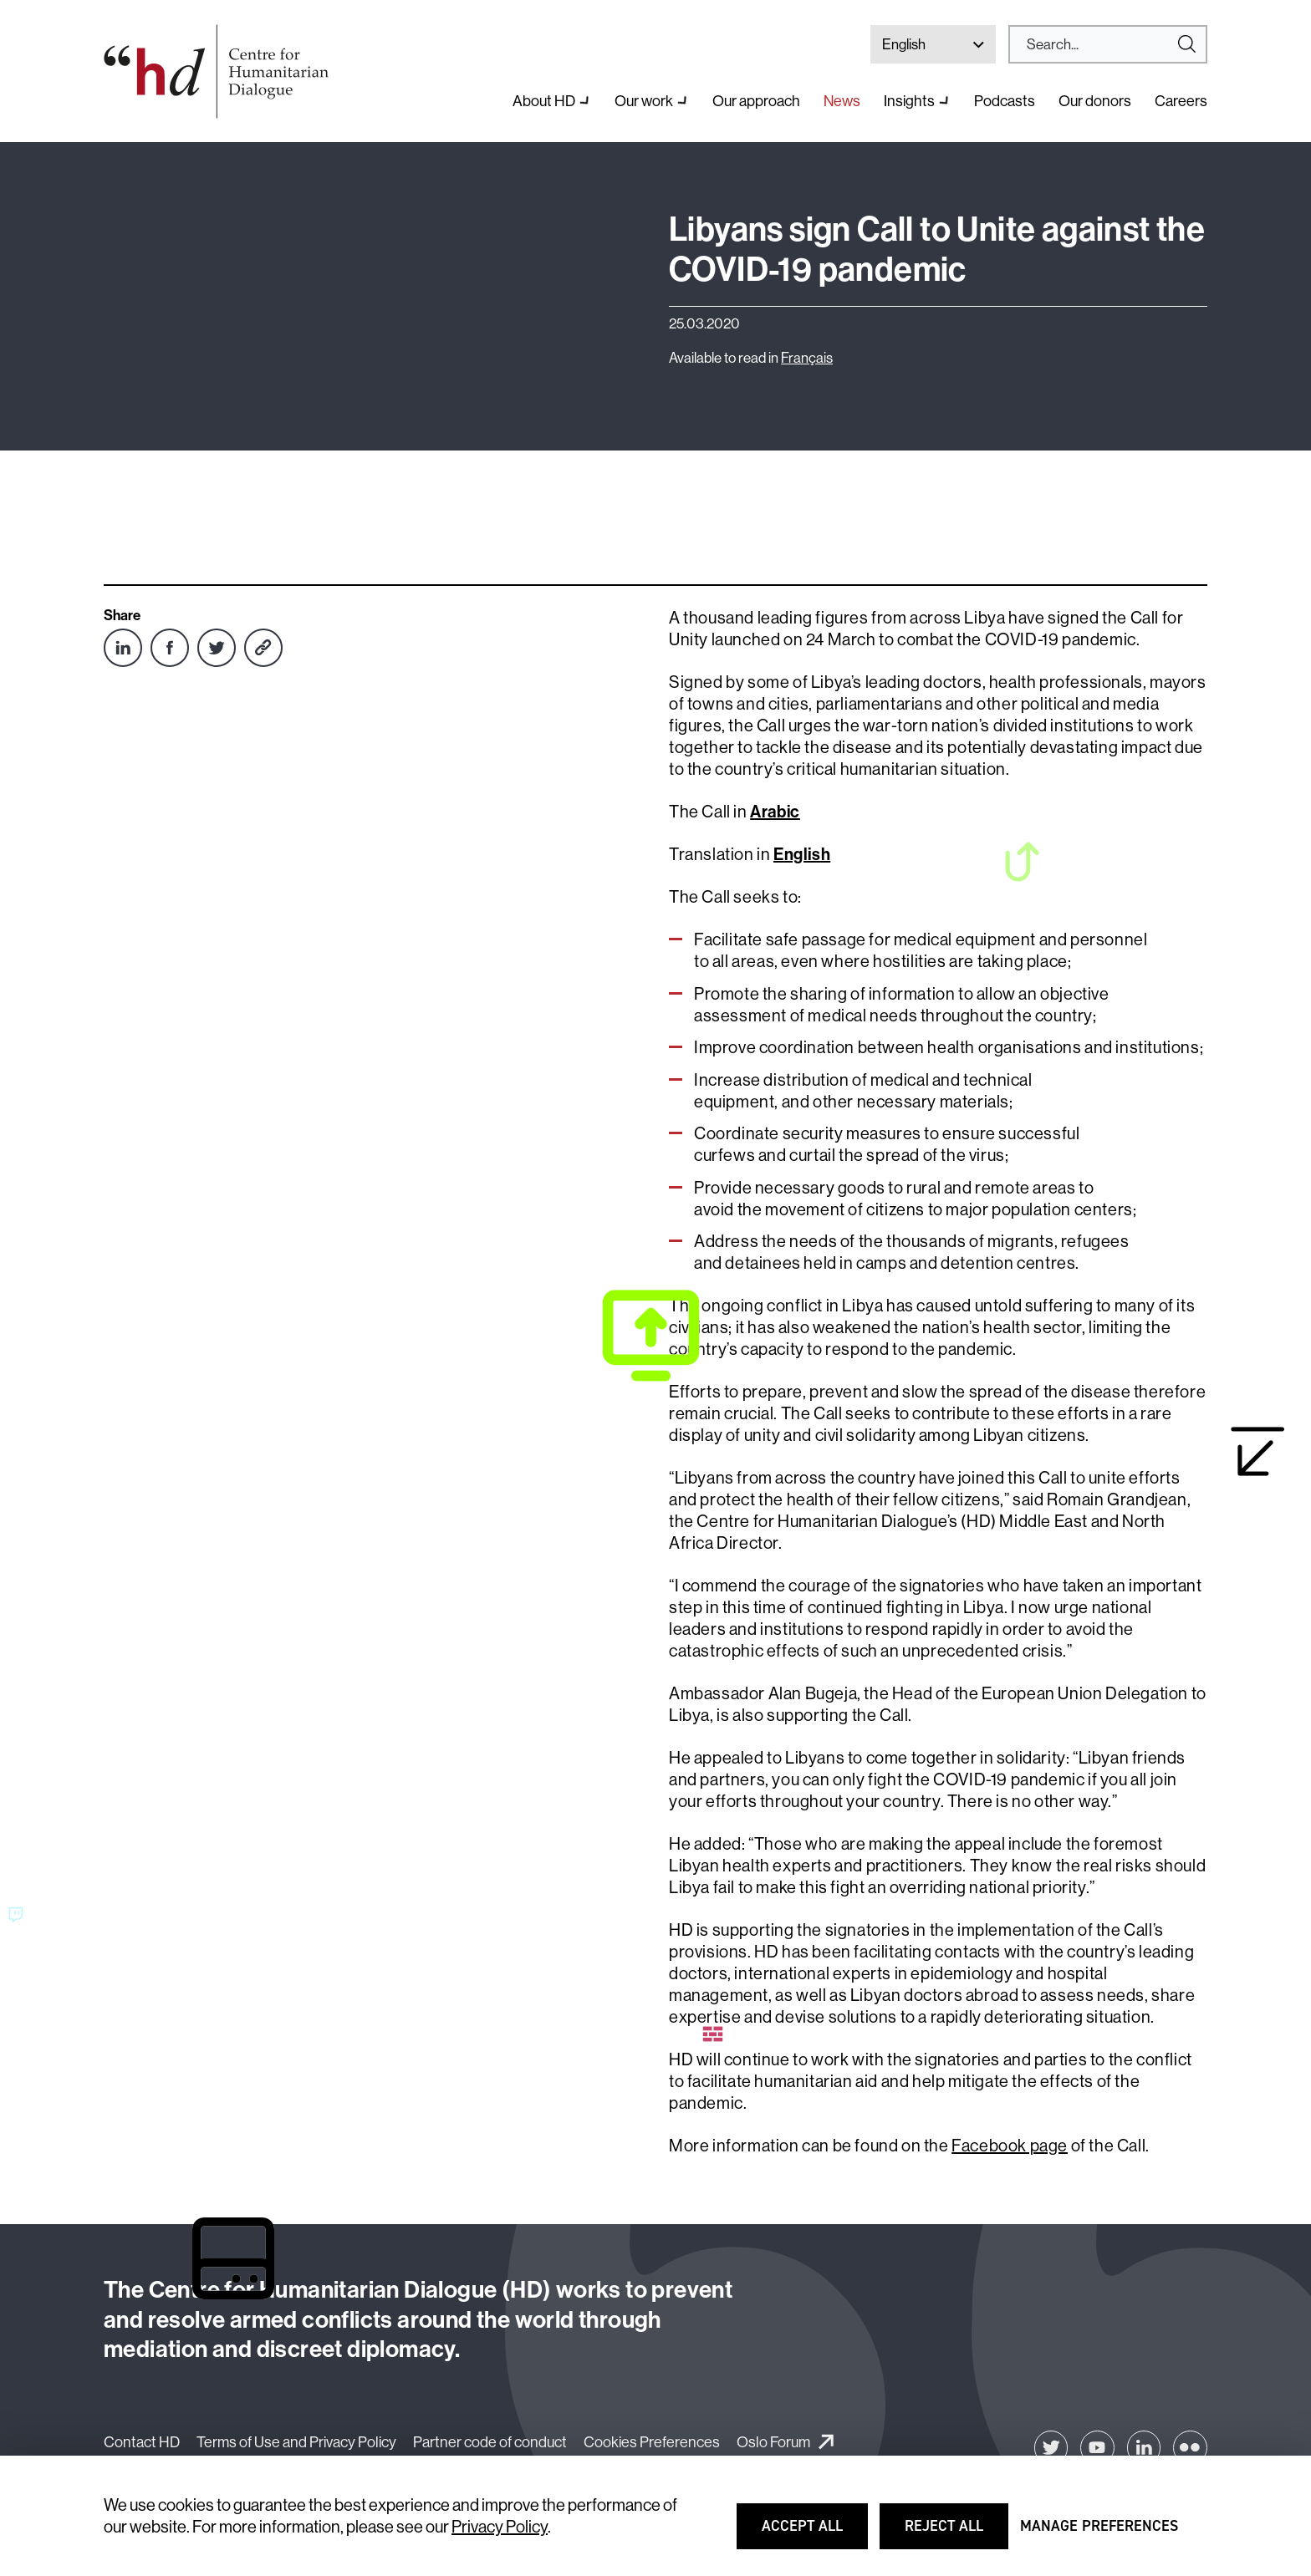 The width and height of the screenshot is (1311, 2576). I want to click on access storage or disk management, so click(233, 2258).